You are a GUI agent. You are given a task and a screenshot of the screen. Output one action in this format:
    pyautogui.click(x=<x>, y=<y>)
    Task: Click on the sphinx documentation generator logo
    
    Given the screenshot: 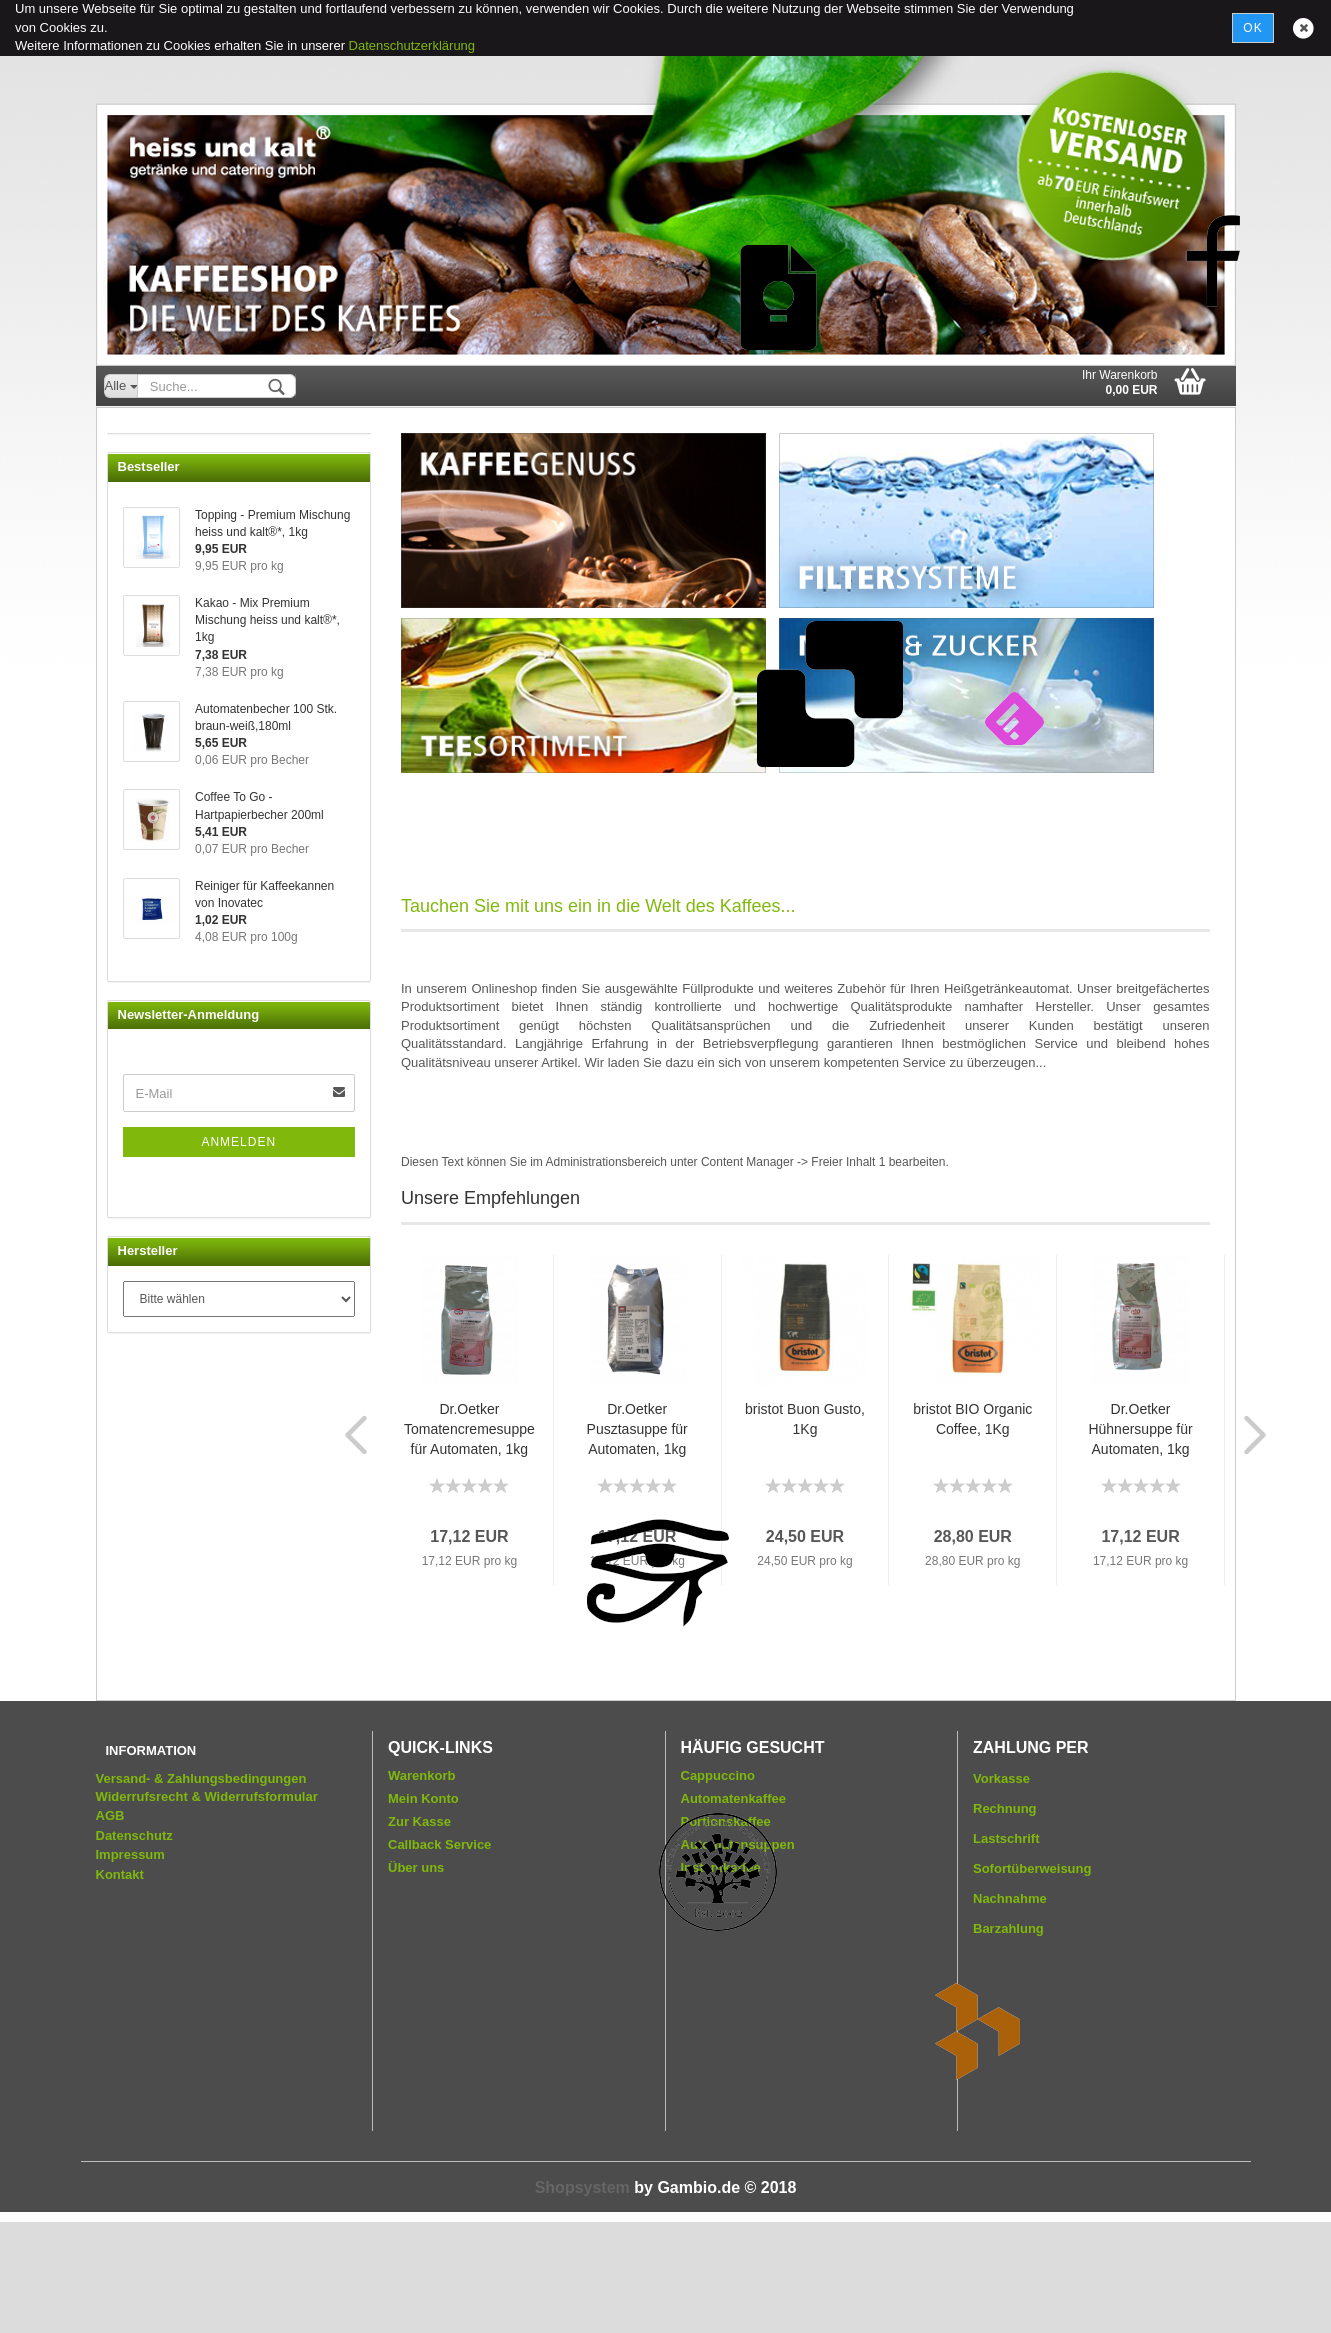 What is the action you would take?
    pyautogui.click(x=658, y=1573)
    